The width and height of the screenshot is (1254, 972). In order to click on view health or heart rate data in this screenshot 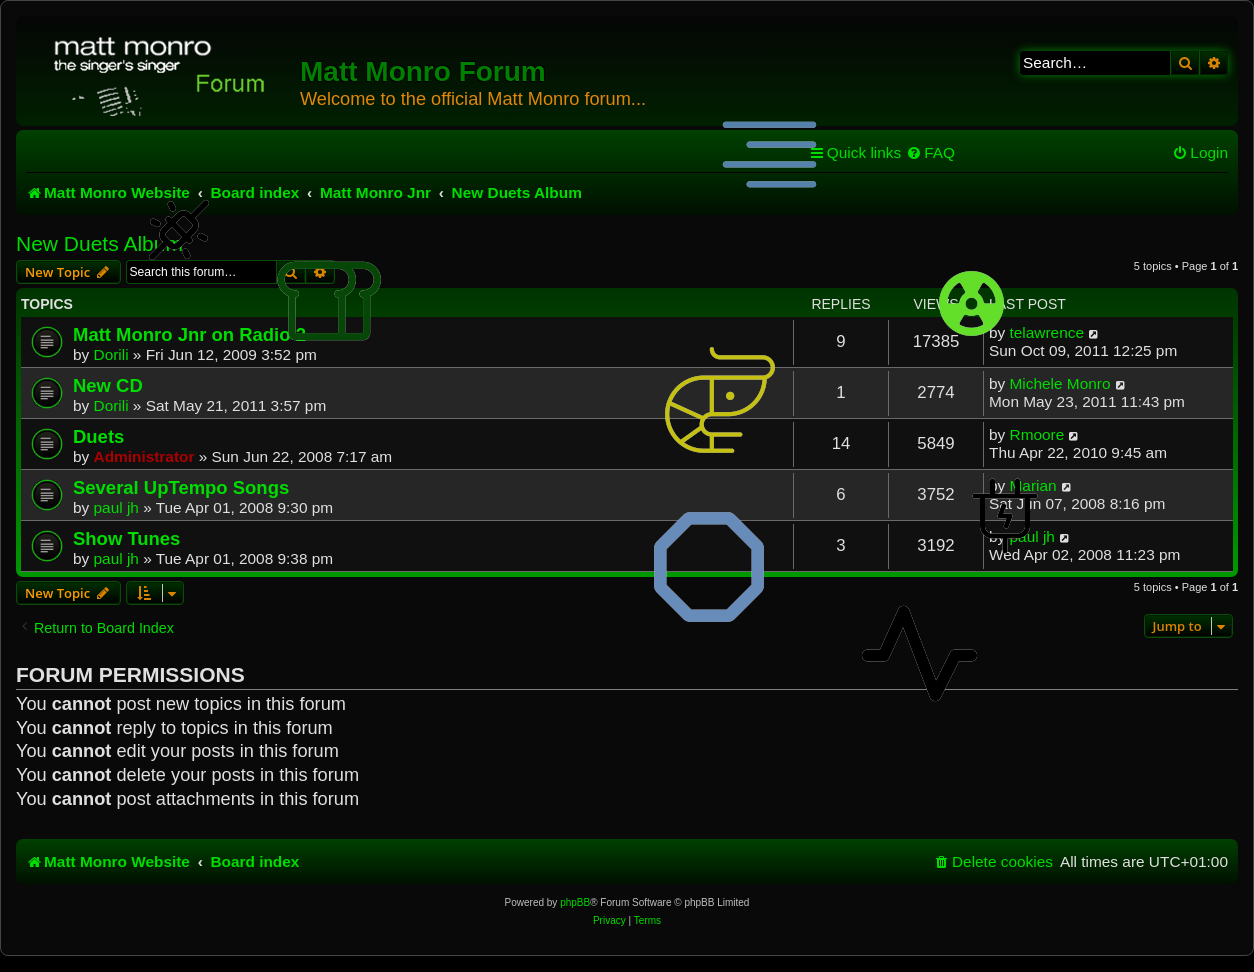, I will do `click(919, 655)`.